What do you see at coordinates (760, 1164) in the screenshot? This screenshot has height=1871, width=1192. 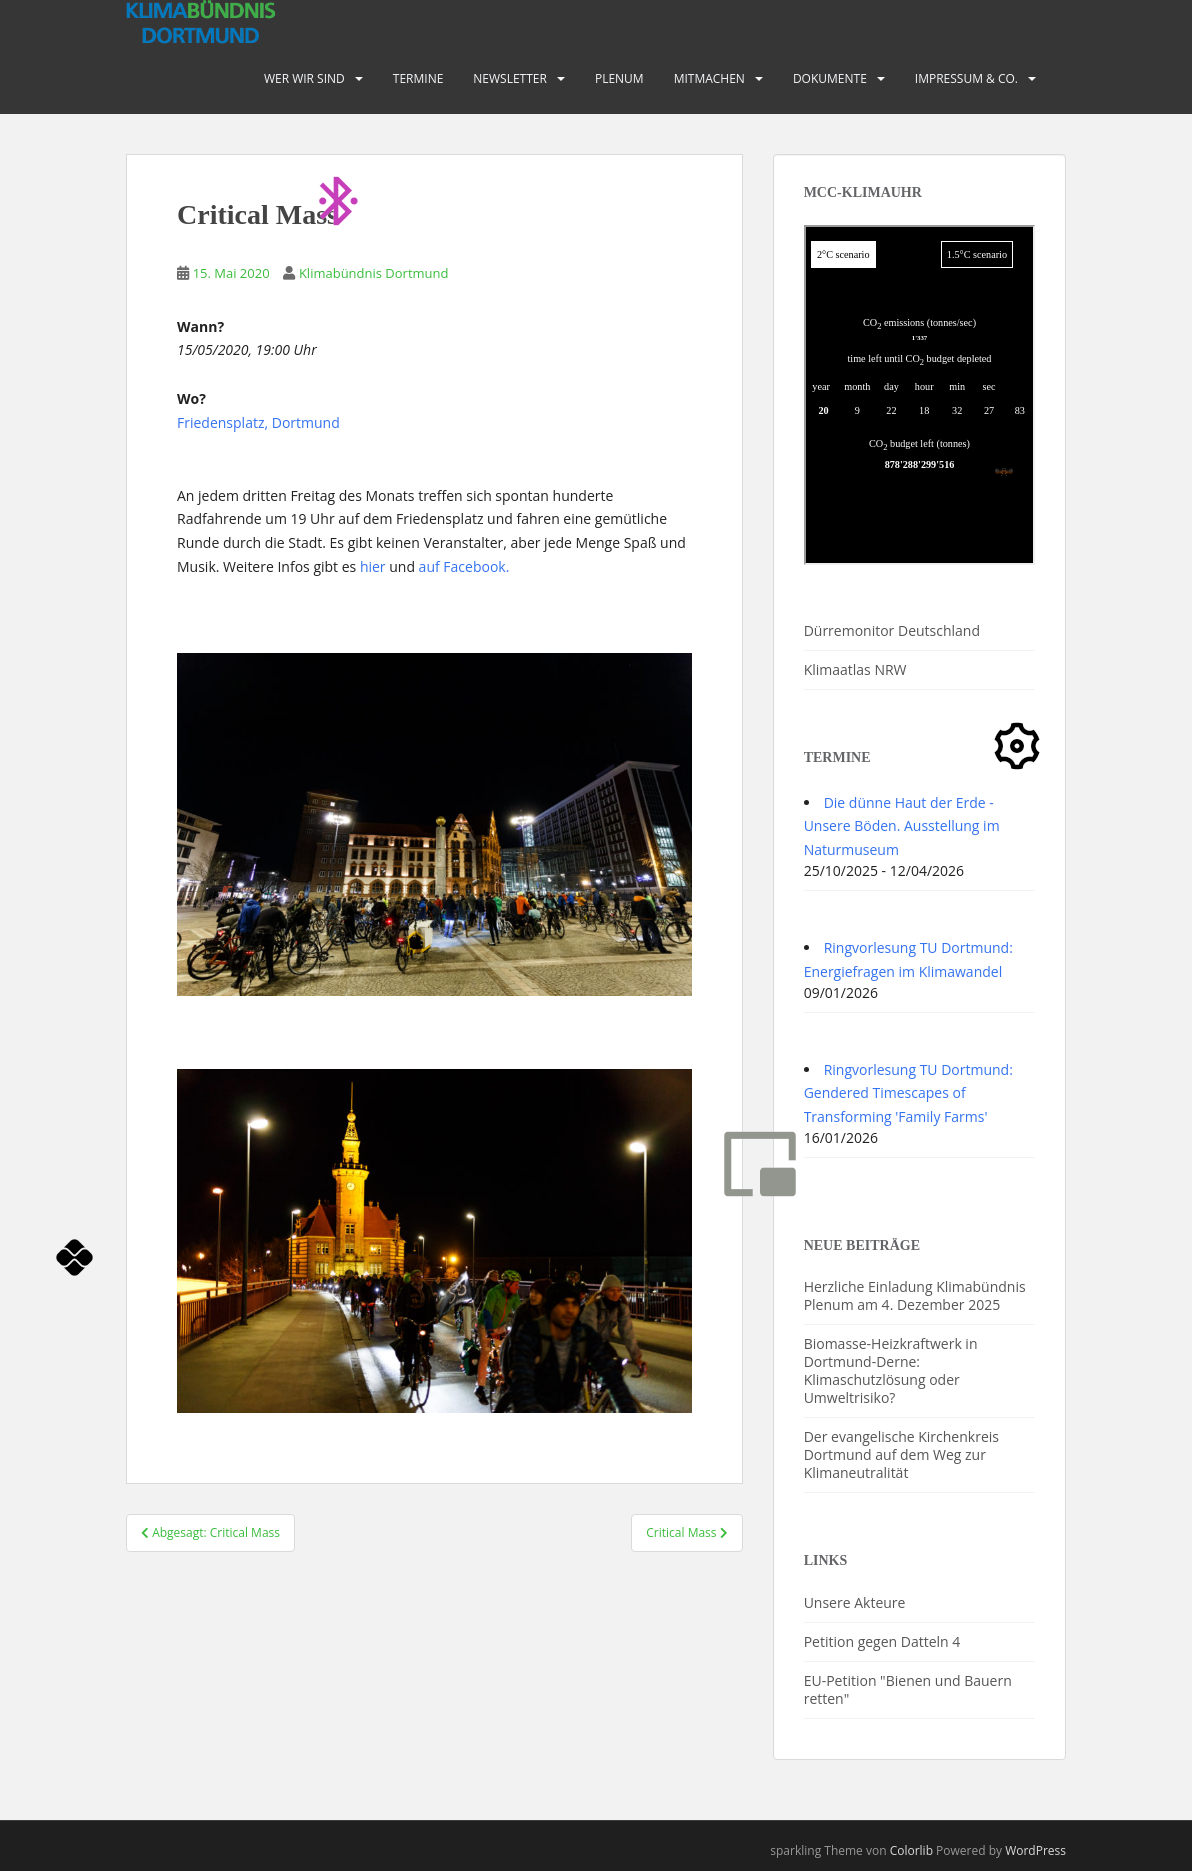 I see `enable picture-in-picture mode` at bounding box center [760, 1164].